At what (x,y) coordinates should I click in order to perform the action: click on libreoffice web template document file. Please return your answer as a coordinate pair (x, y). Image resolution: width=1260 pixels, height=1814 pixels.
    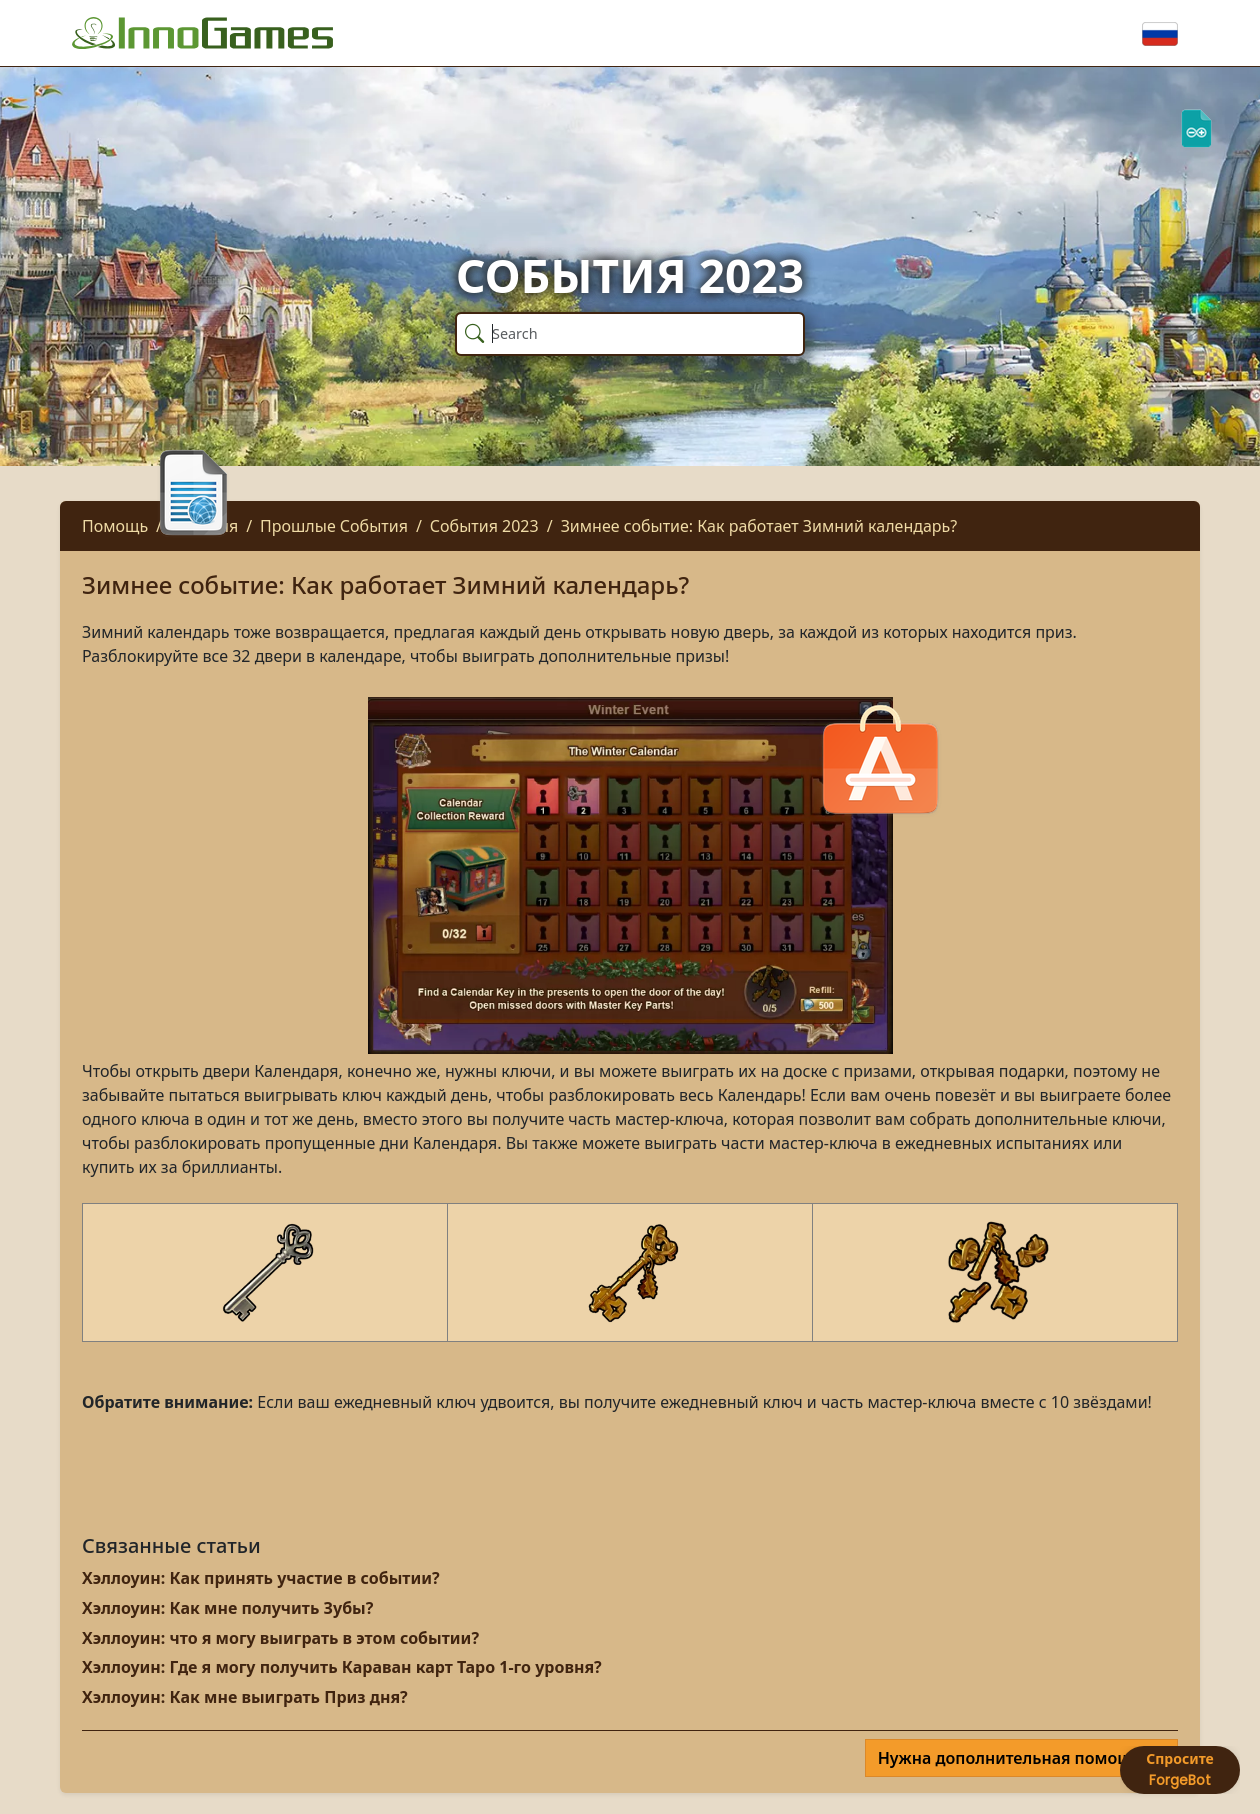
    Looking at the image, I should click on (193, 492).